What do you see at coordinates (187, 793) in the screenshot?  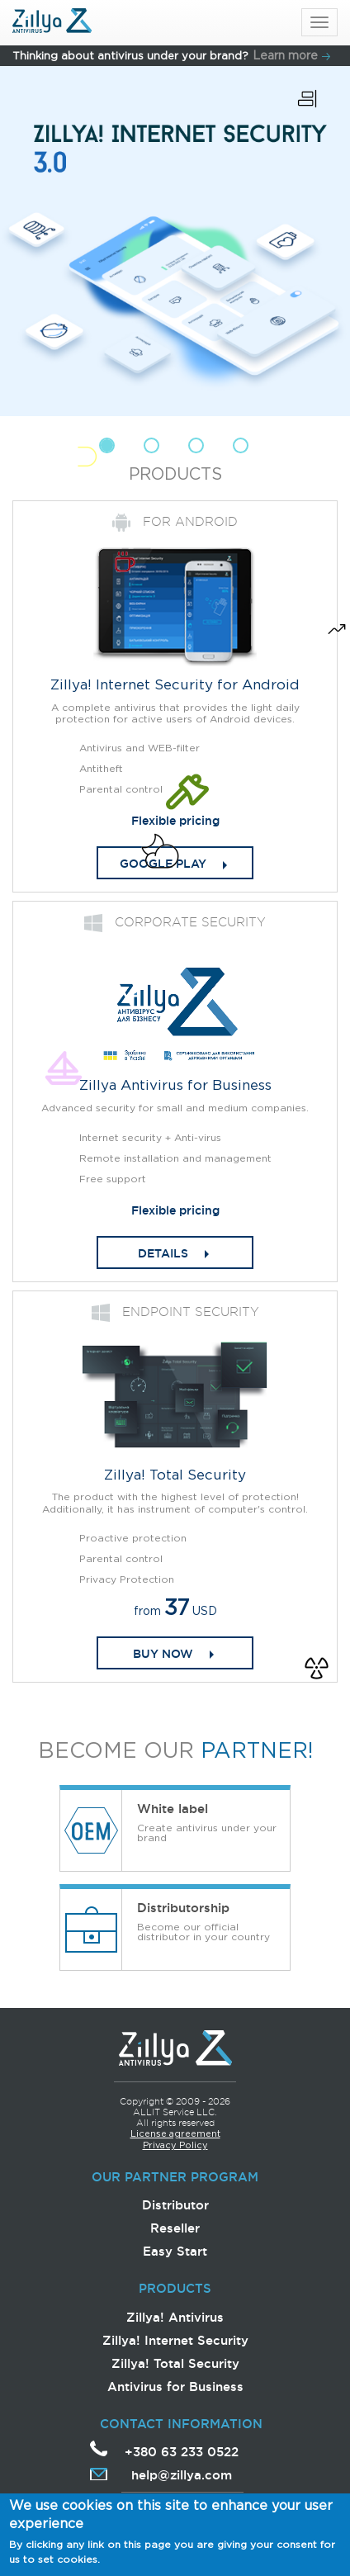 I see `access crafting or building tools` at bounding box center [187, 793].